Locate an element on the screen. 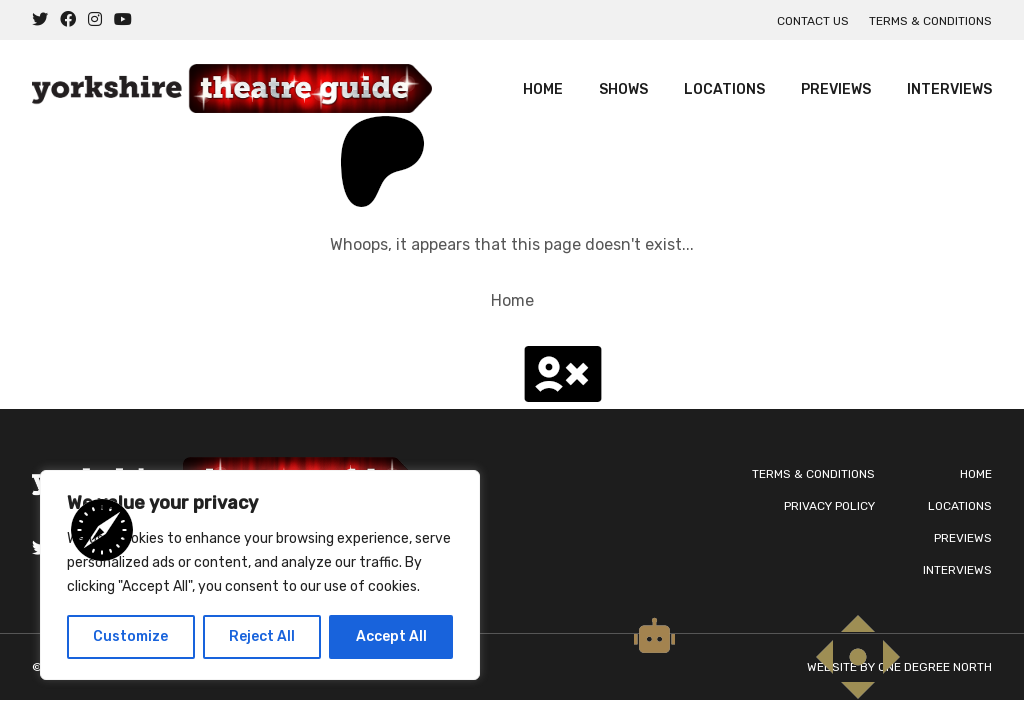  access AI assistant or chatbot features is located at coordinates (654, 637).